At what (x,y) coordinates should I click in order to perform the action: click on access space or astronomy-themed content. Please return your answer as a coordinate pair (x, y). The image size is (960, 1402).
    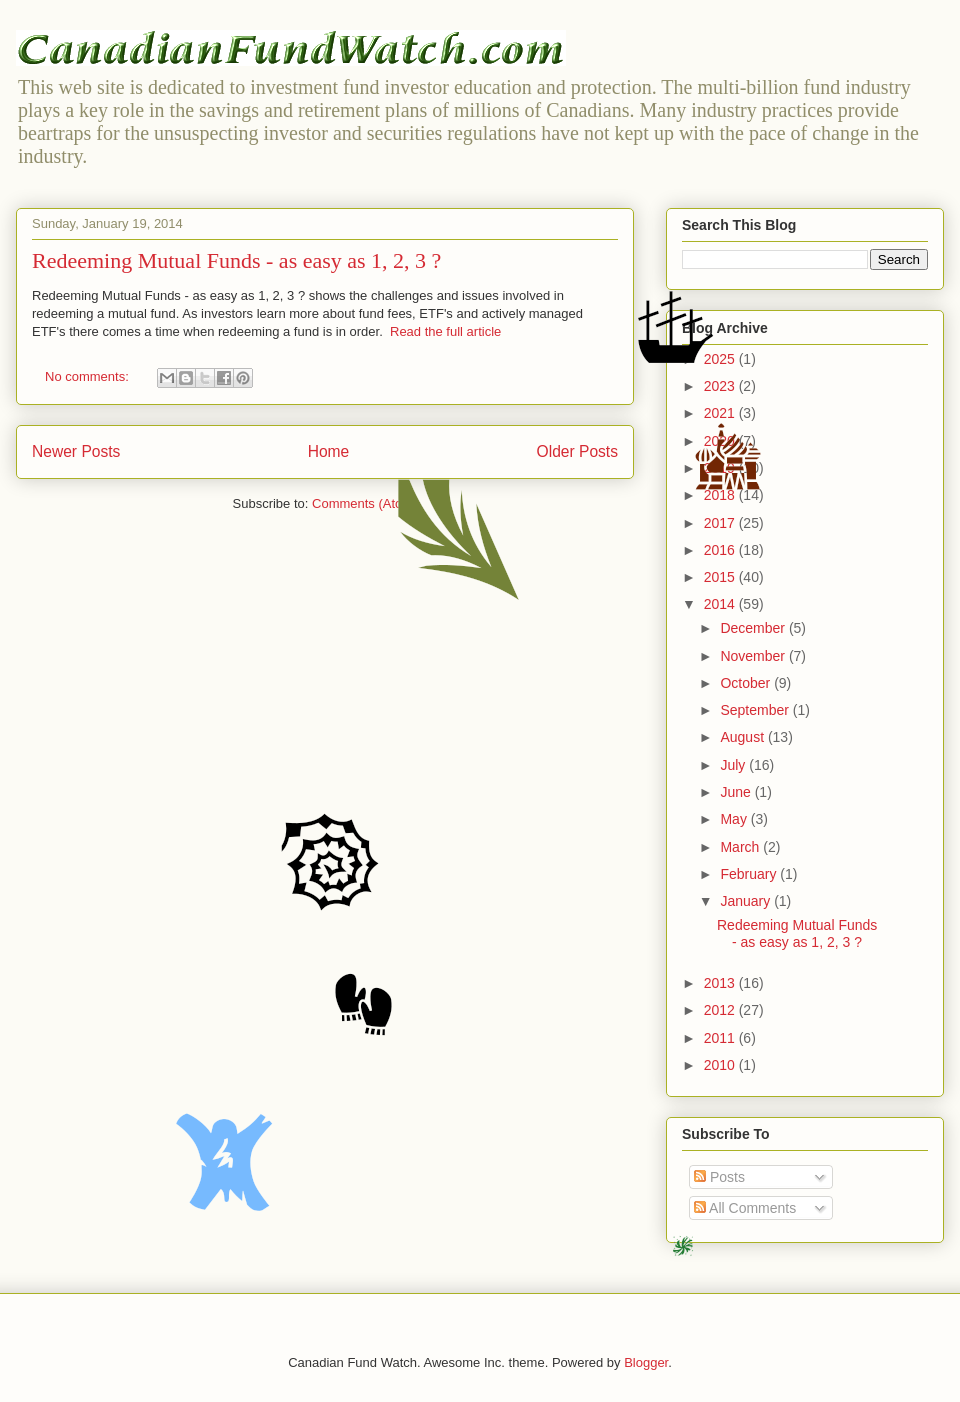
    Looking at the image, I should click on (683, 1246).